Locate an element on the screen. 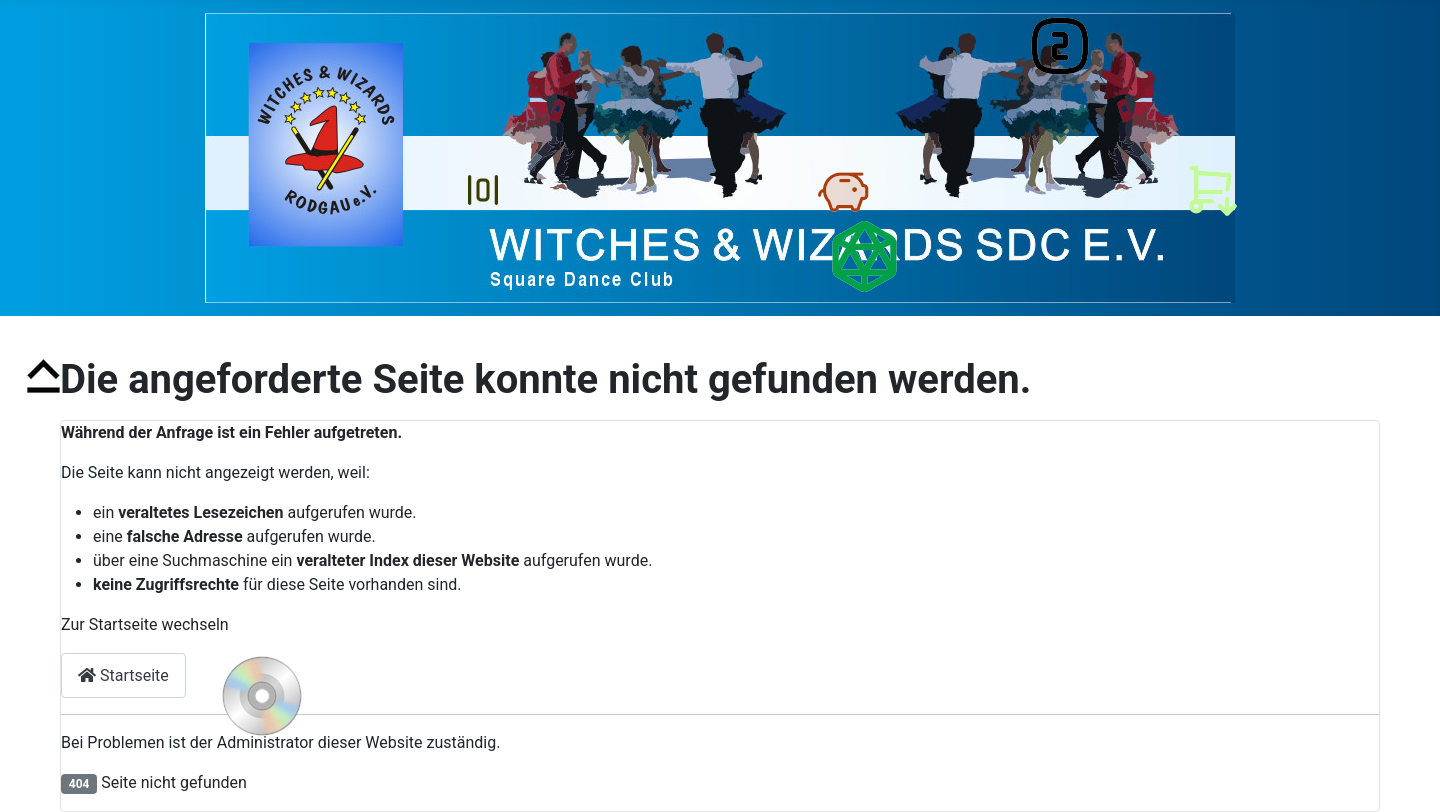 This screenshot has height=812, width=1440. download or export shopping cart contents is located at coordinates (1210, 189).